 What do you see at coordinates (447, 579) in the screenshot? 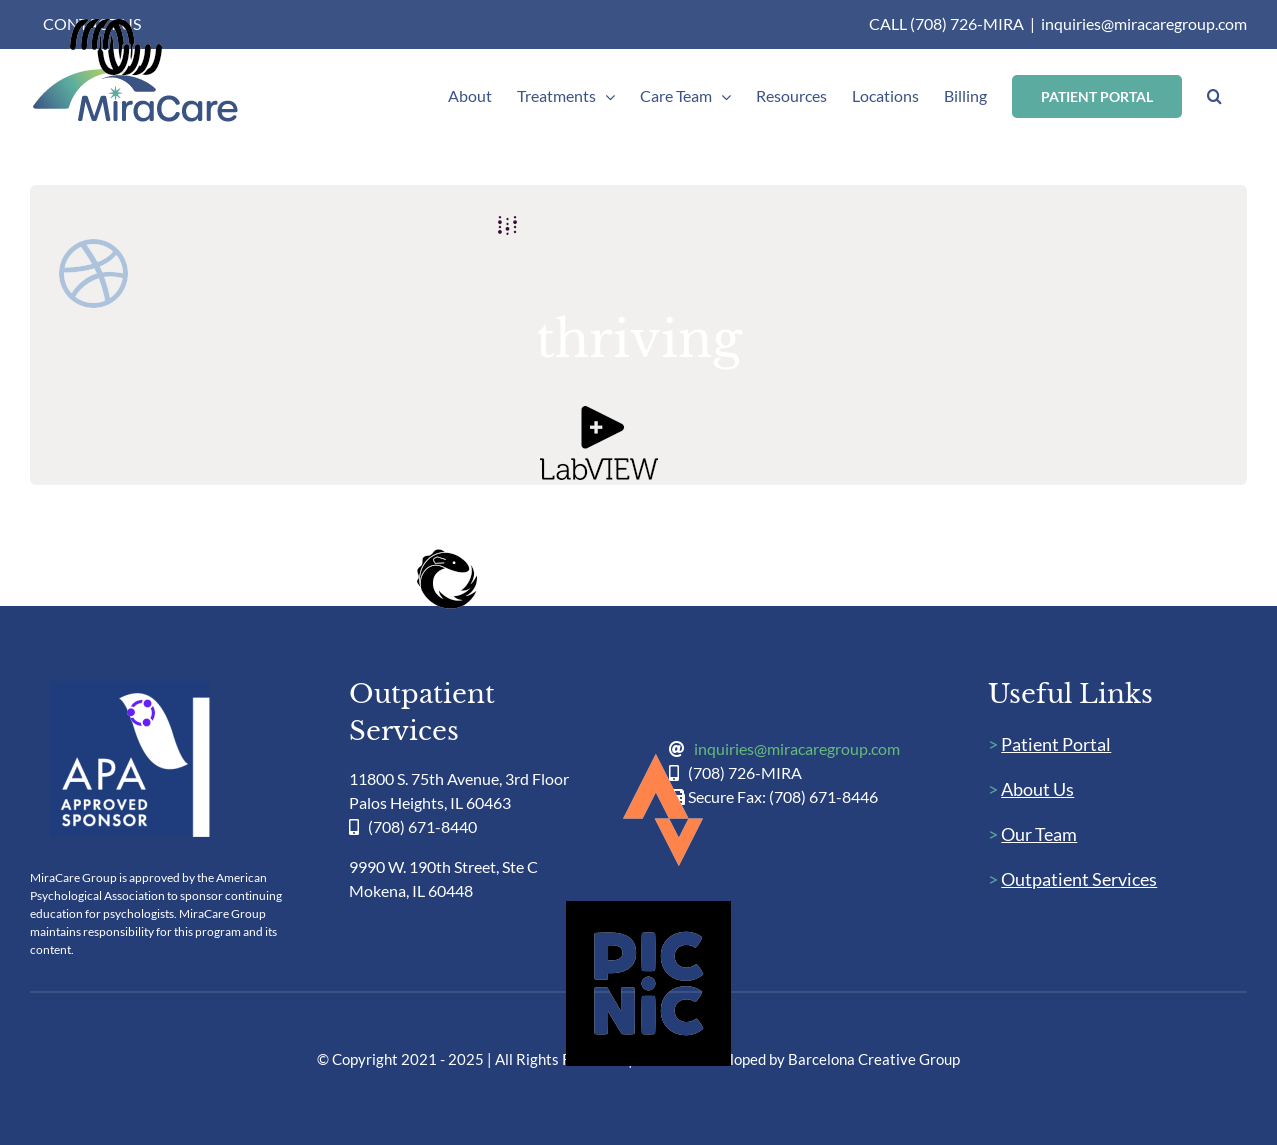
I see `ReactiveX library or framework logo` at bounding box center [447, 579].